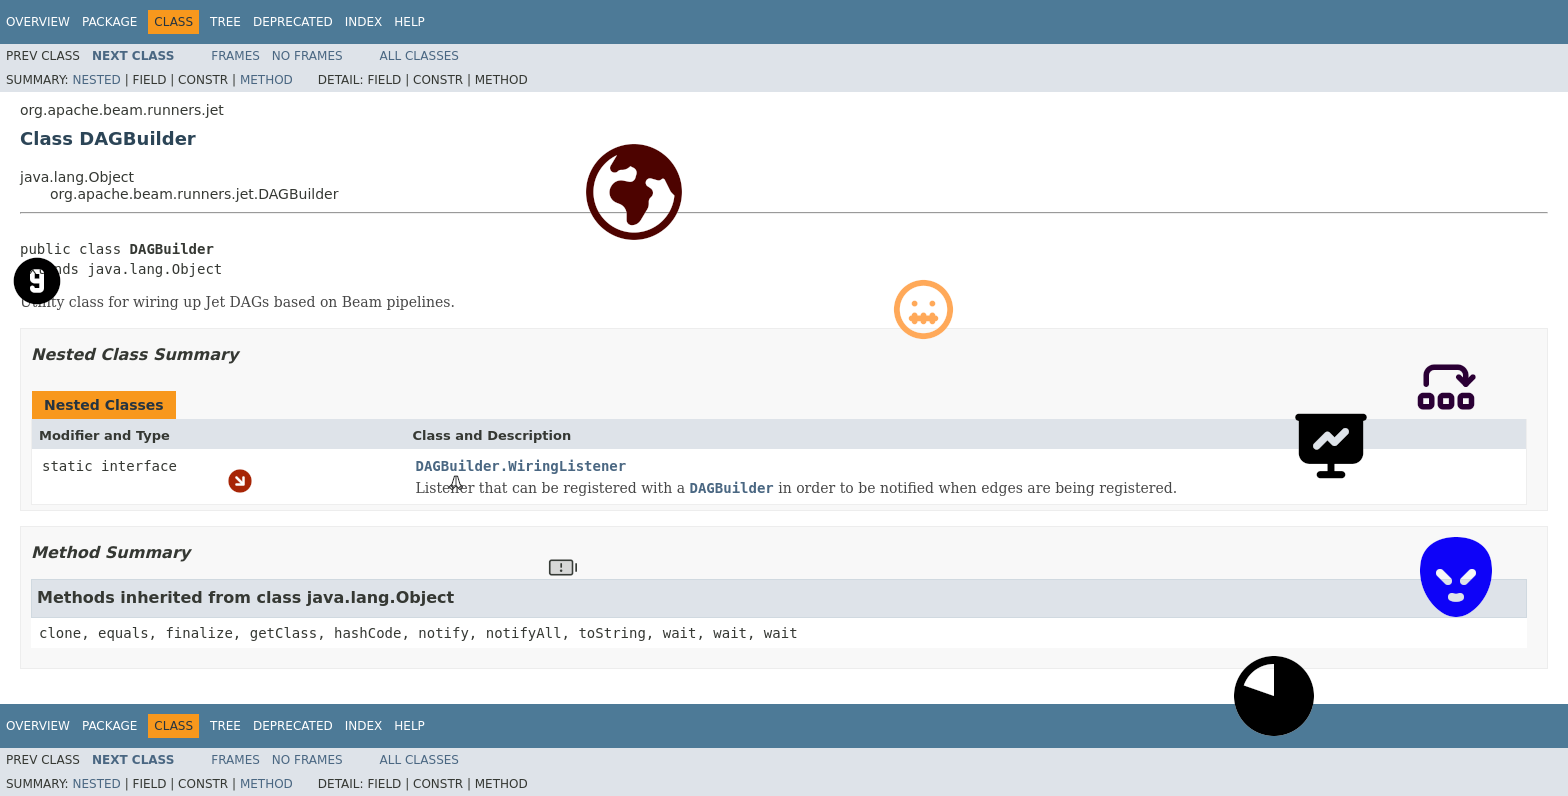 This screenshot has height=796, width=1568. Describe the element at coordinates (1446, 387) in the screenshot. I see `reorder items in a list` at that location.